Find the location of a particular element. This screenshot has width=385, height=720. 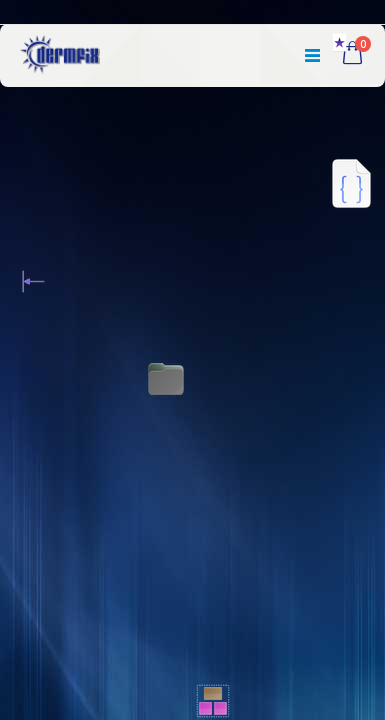

select all items in the current view is located at coordinates (213, 701).